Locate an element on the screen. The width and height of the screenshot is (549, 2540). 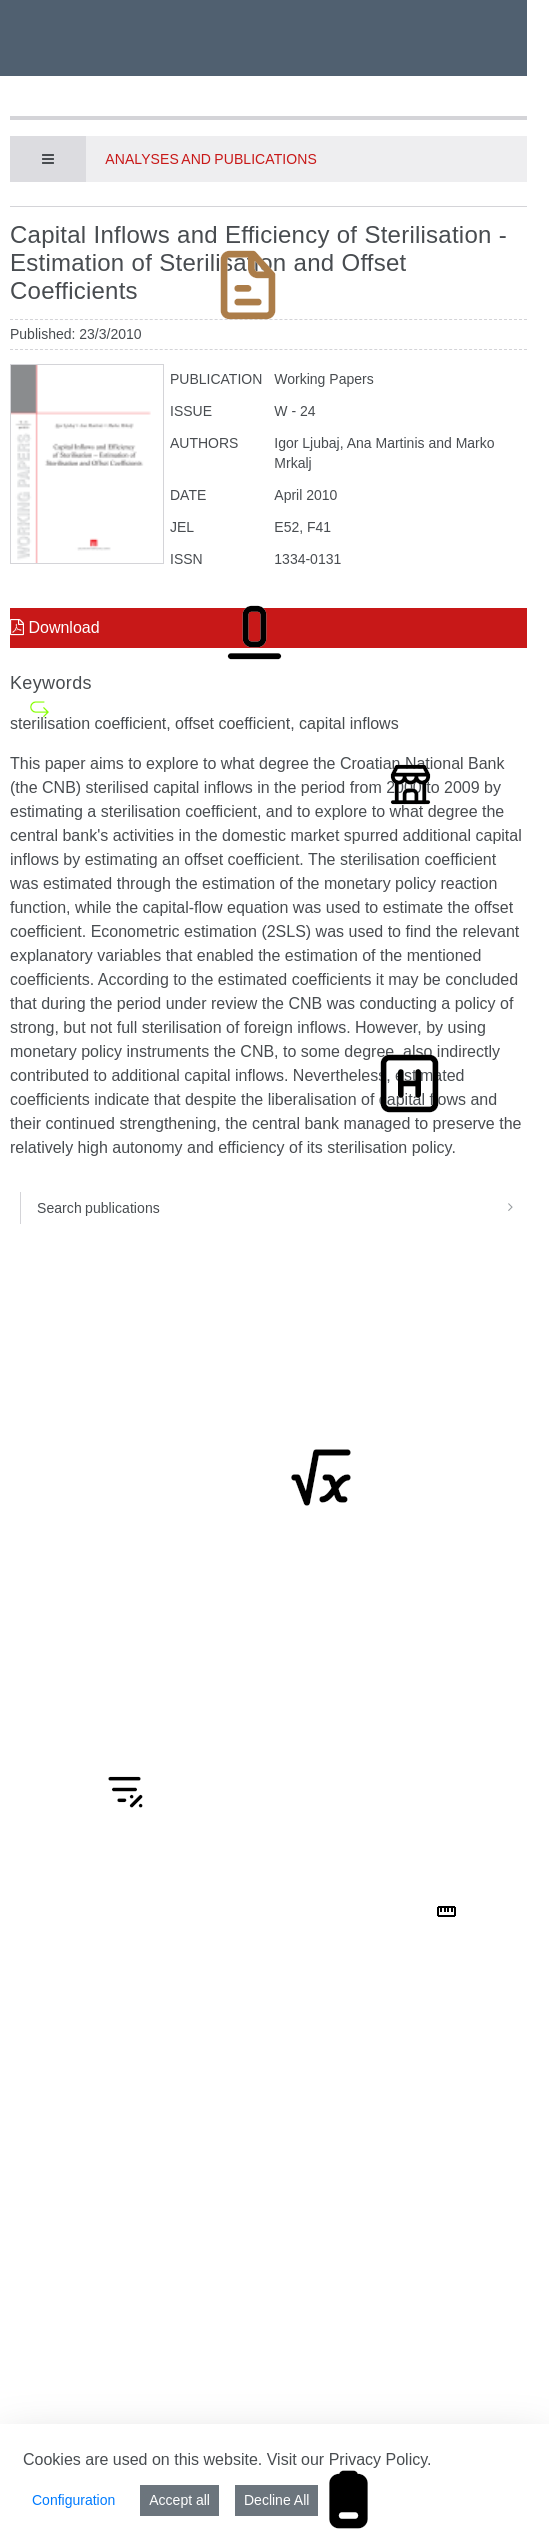
view document or text file is located at coordinates (248, 285).